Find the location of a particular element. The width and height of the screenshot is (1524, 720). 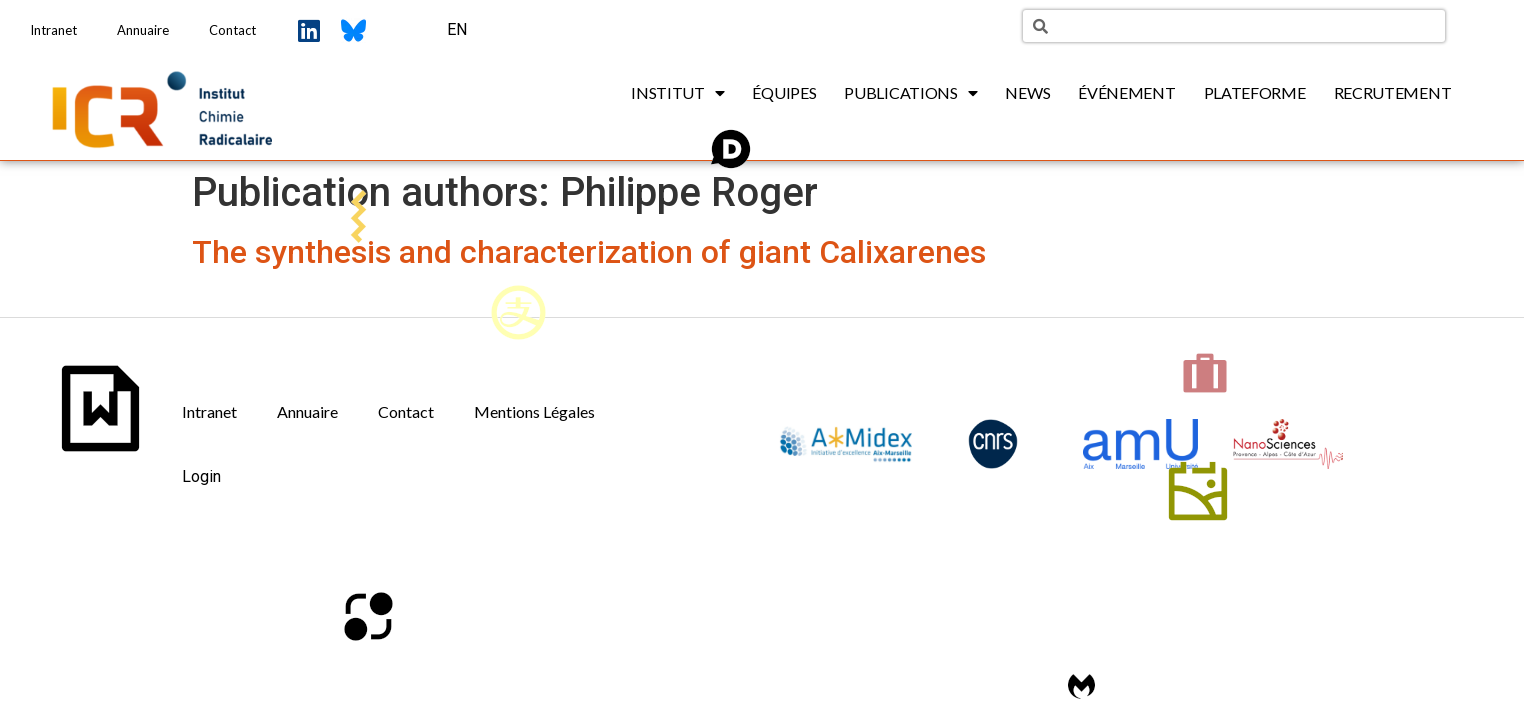

open Disqus comments section is located at coordinates (731, 149).